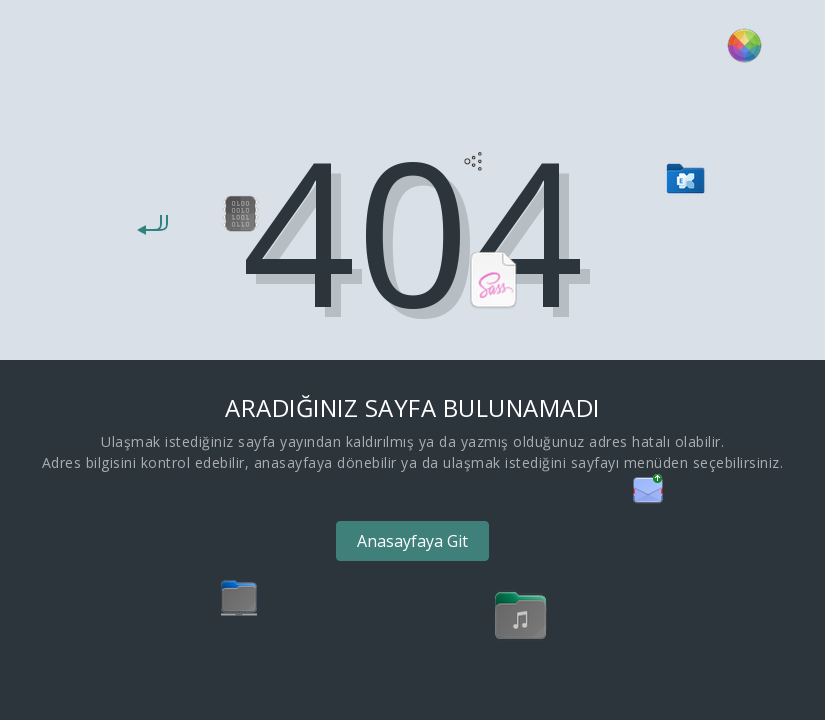 This screenshot has height=720, width=825. What do you see at coordinates (520, 615) in the screenshot?
I see `open your music folder` at bounding box center [520, 615].